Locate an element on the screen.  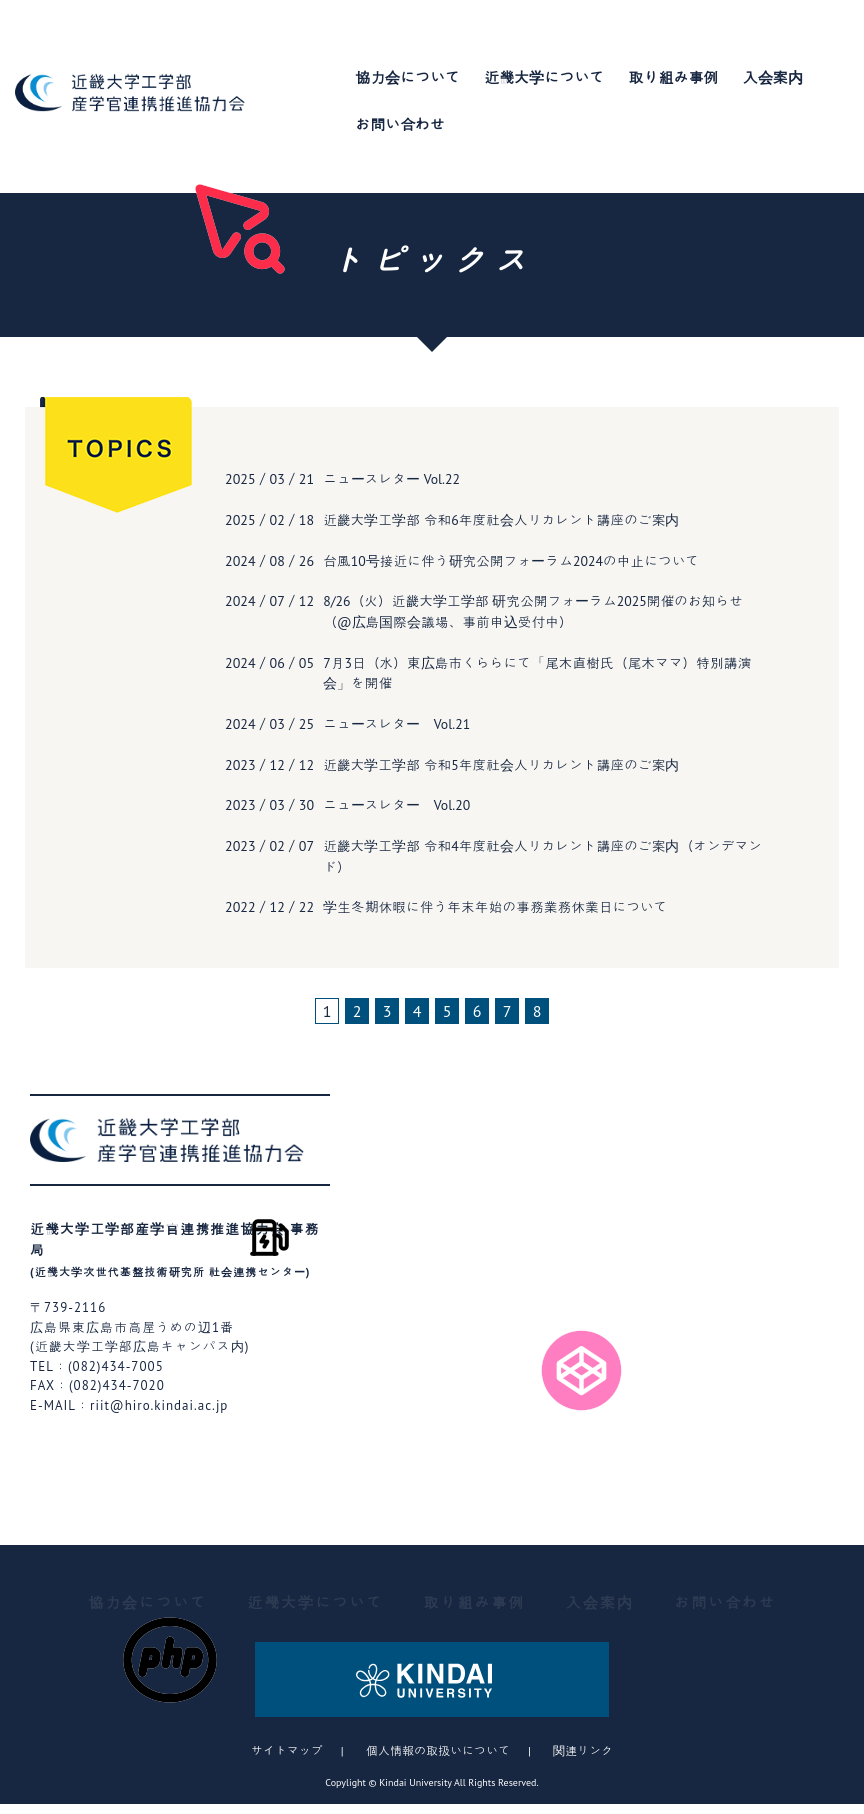
find nearby electric vehicle charging stations is located at coordinates (270, 1237).